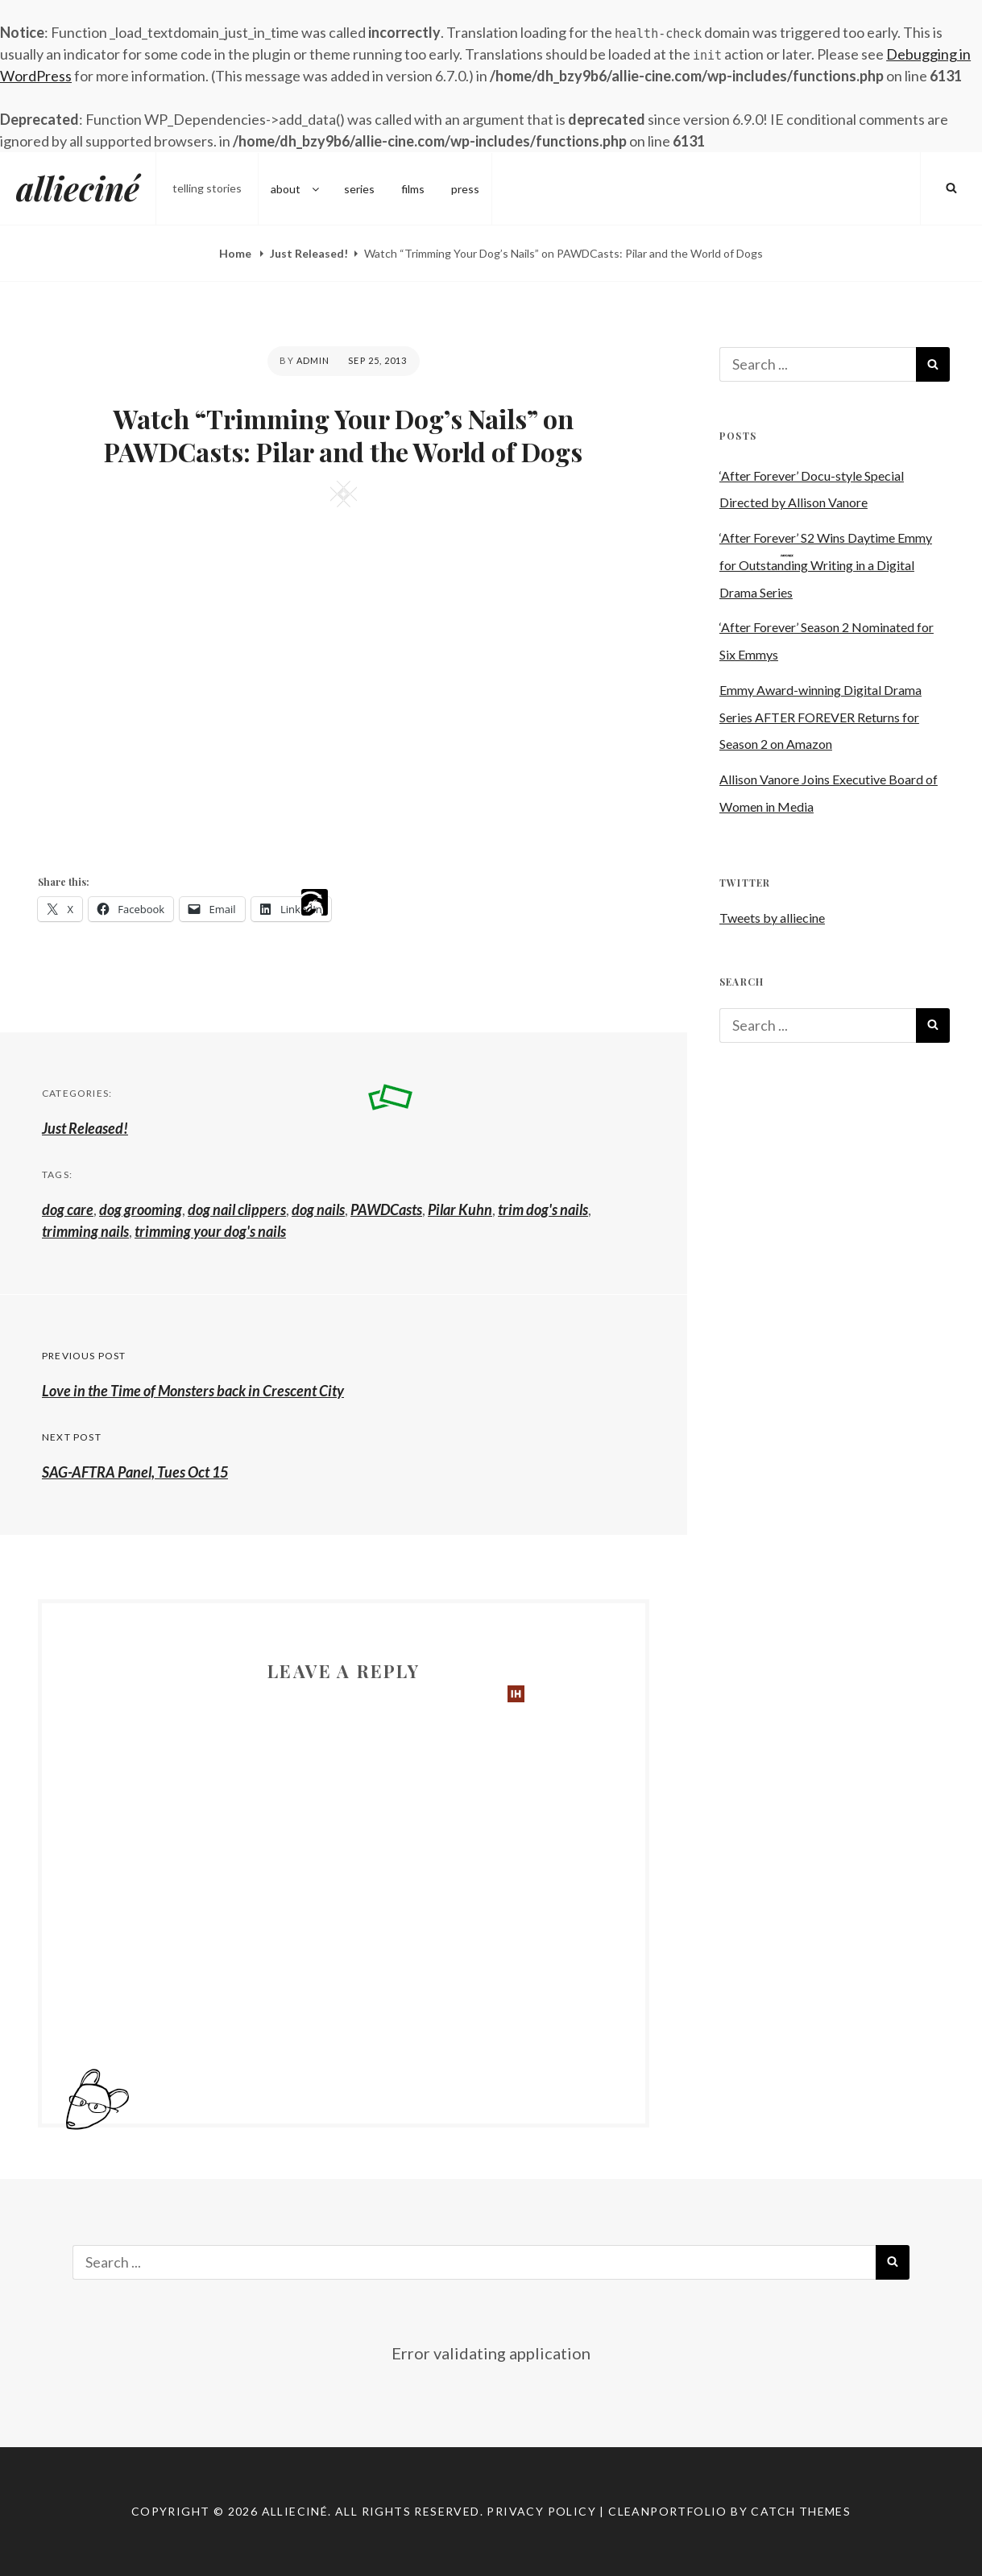  What do you see at coordinates (390, 1097) in the screenshot?
I see `open slickpic photo sharing app` at bounding box center [390, 1097].